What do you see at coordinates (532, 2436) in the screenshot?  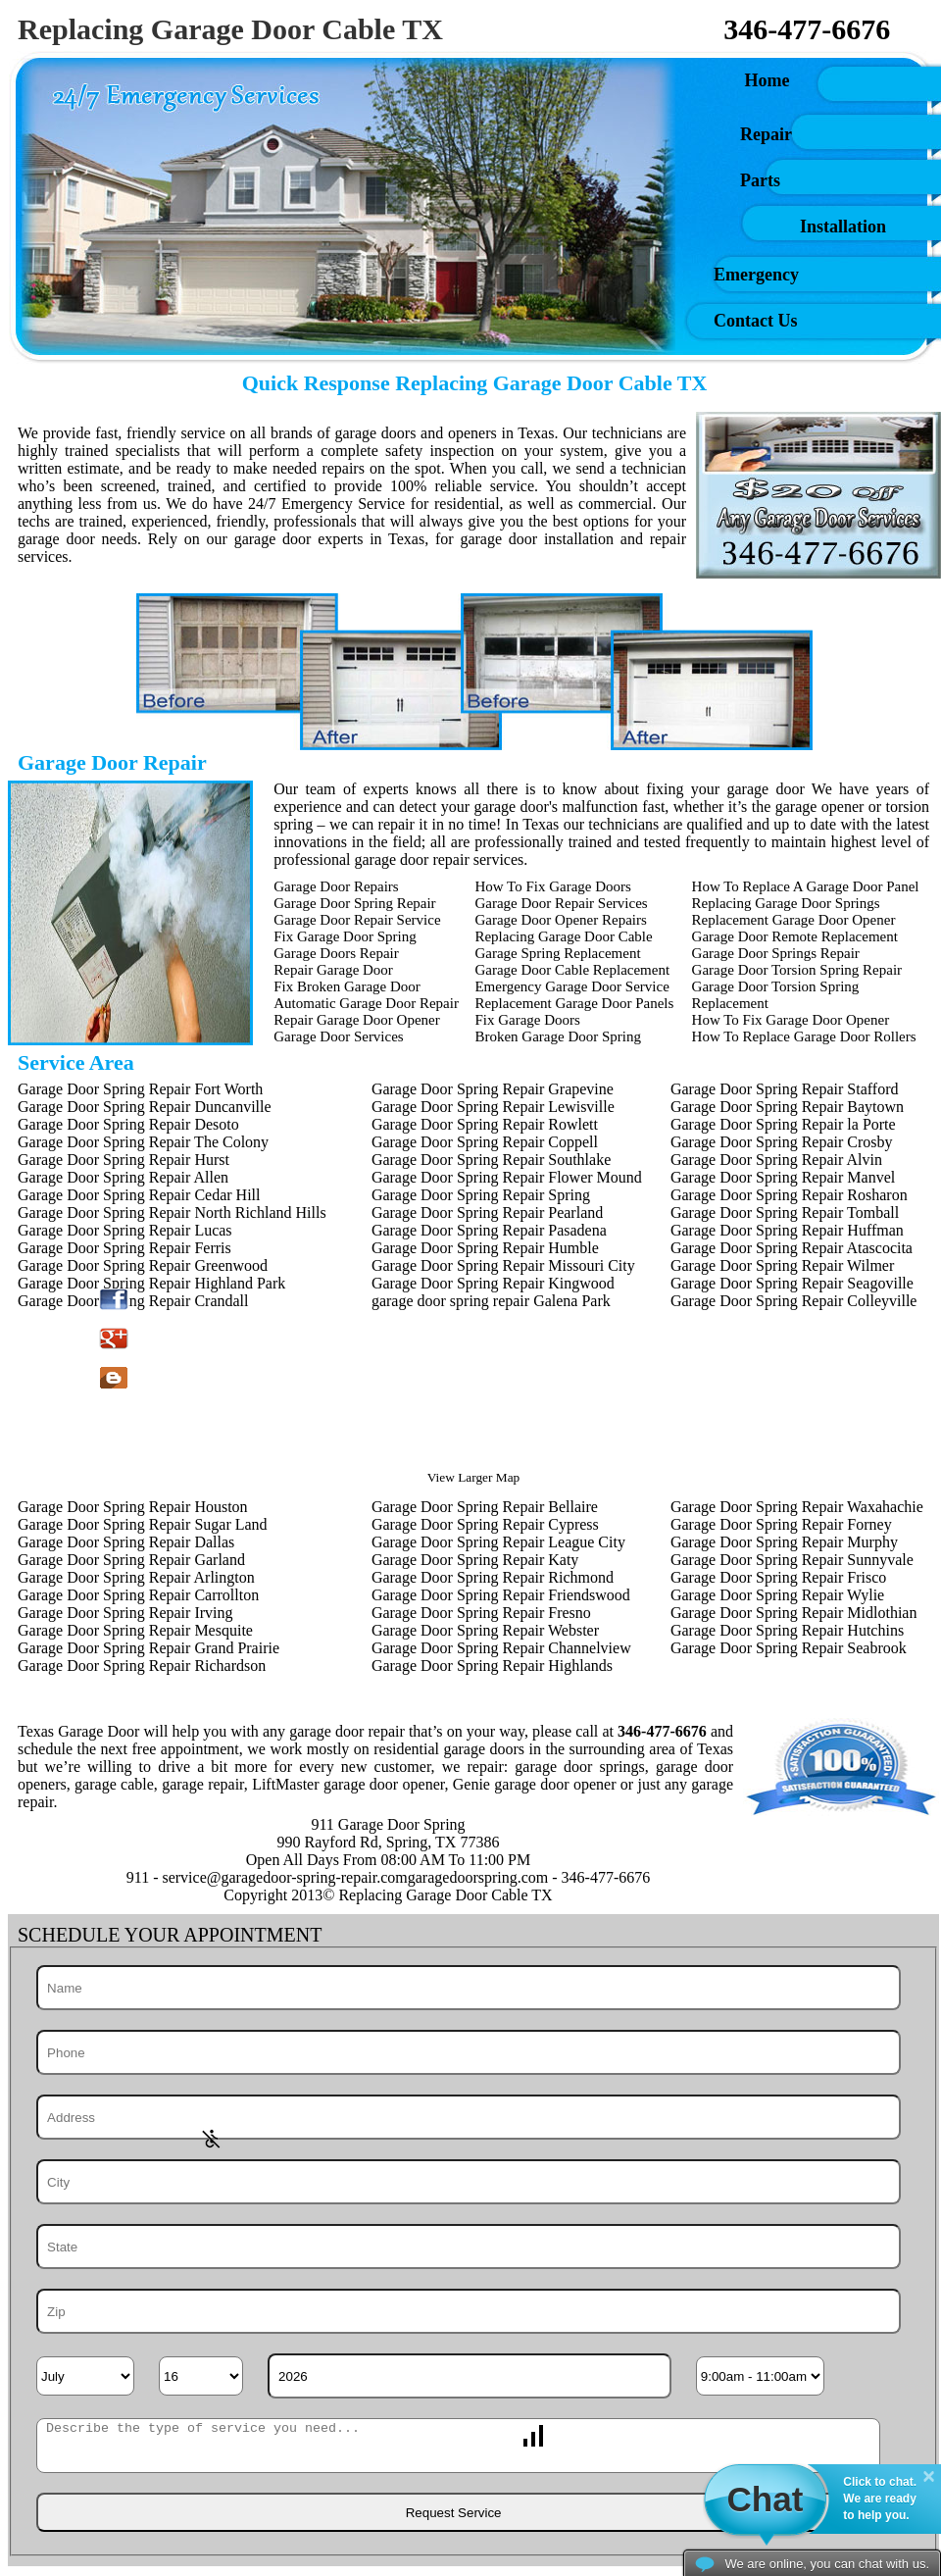 I see `indicates cellular network signal strength` at bounding box center [532, 2436].